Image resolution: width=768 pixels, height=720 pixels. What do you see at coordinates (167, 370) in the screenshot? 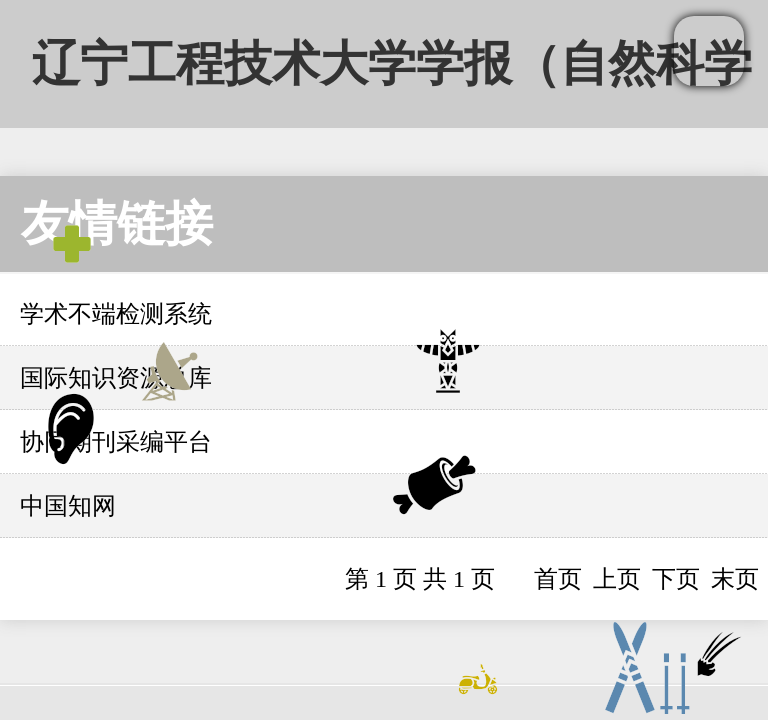
I see `access radar or scanning features` at bounding box center [167, 370].